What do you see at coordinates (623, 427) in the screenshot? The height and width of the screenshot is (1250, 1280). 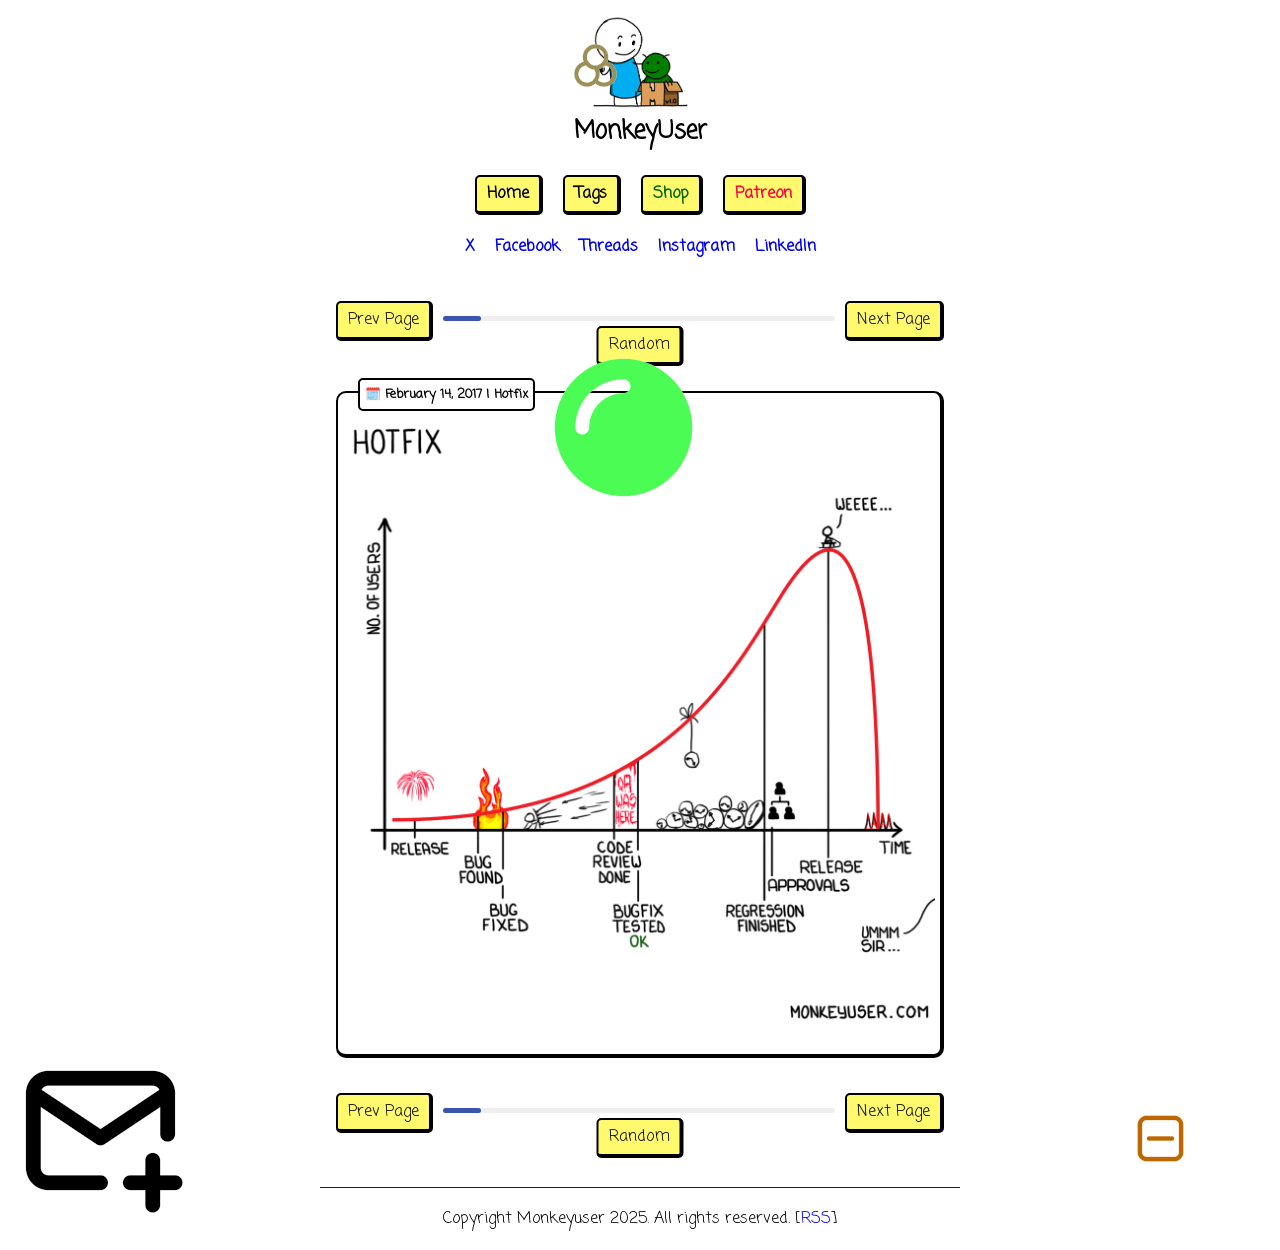 I see `apply inner shadow effect to top-left corner` at bounding box center [623, 427].